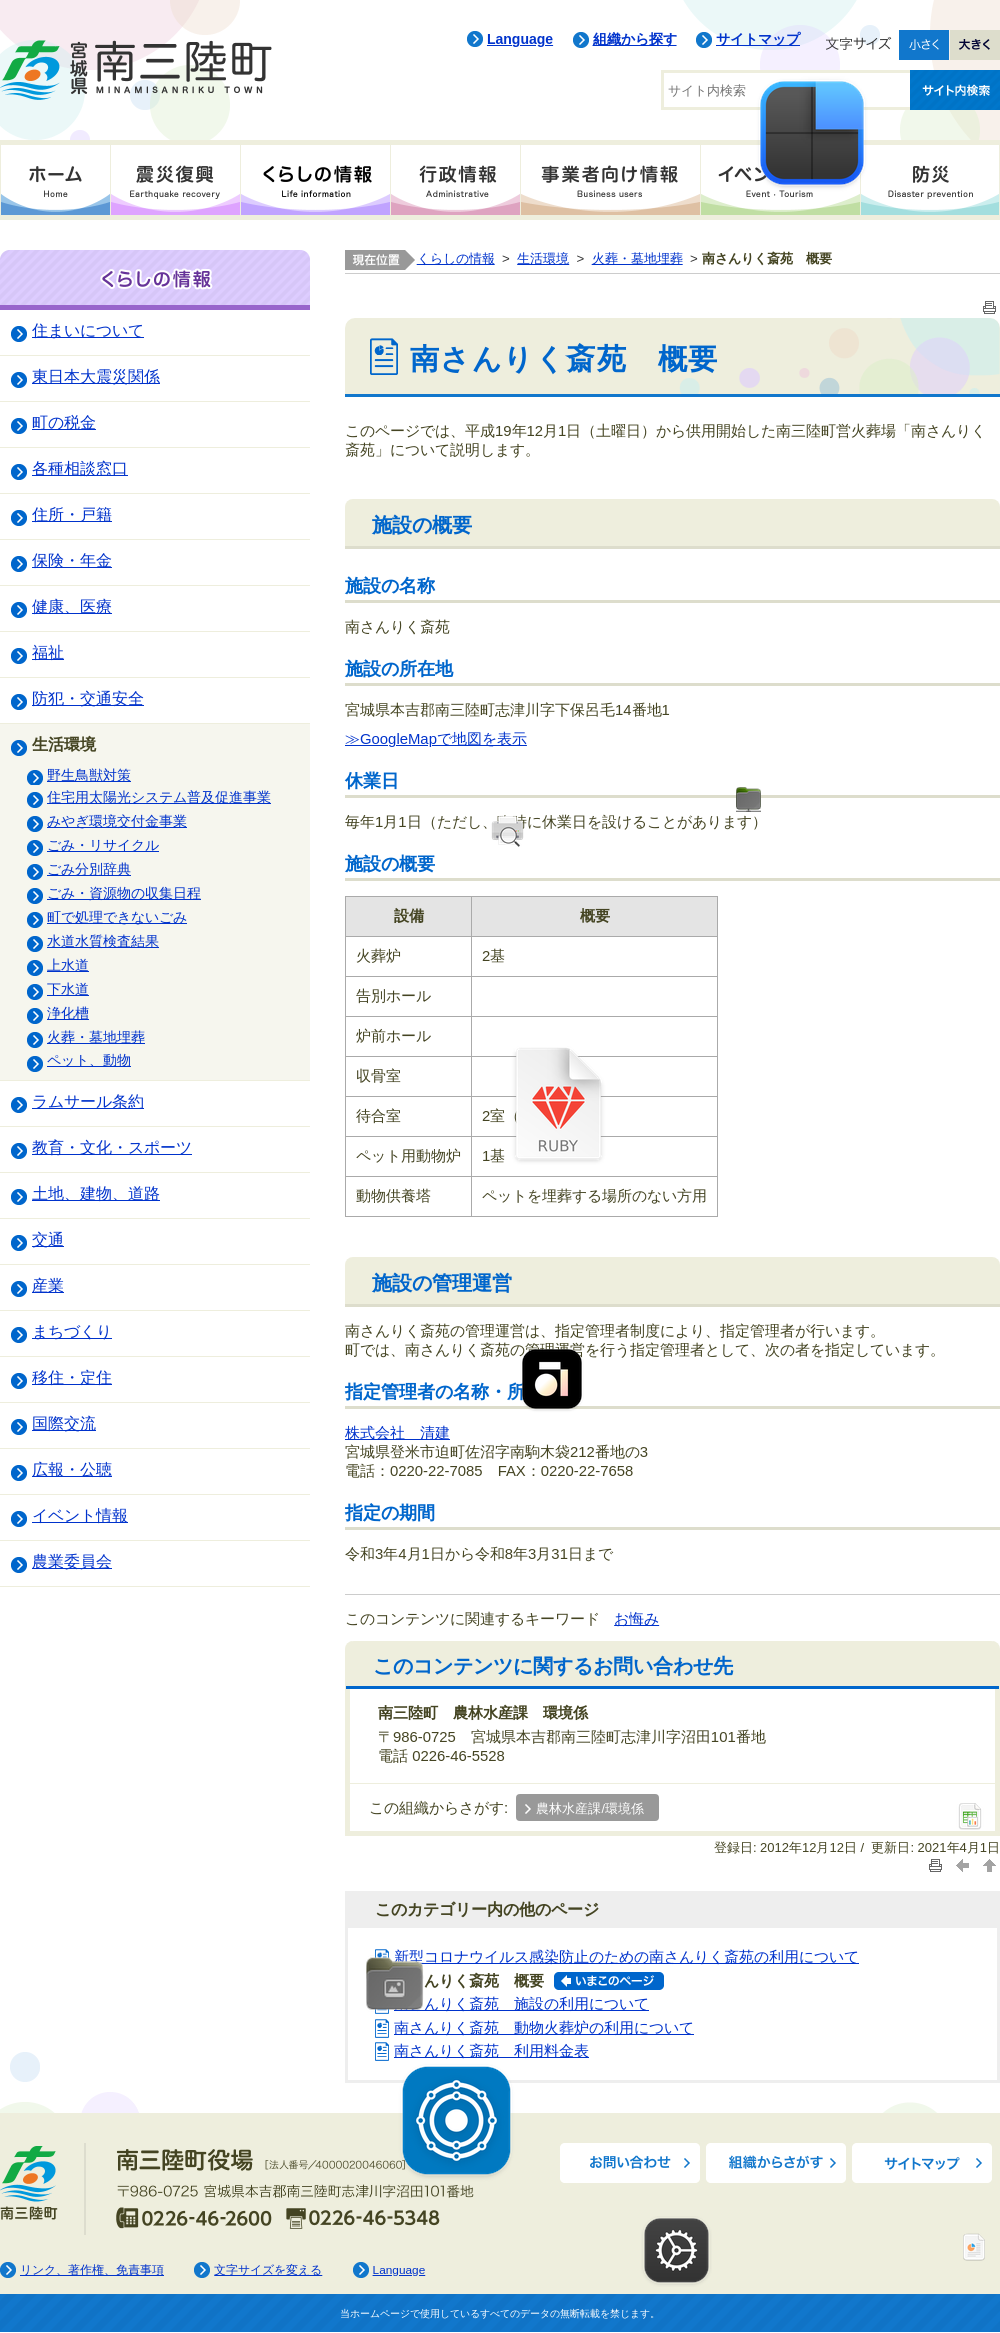  Describe the element at coordinates (676, 2251) in the screenshot. I see `default placeholder icon for applications without a custom icon` at that location.